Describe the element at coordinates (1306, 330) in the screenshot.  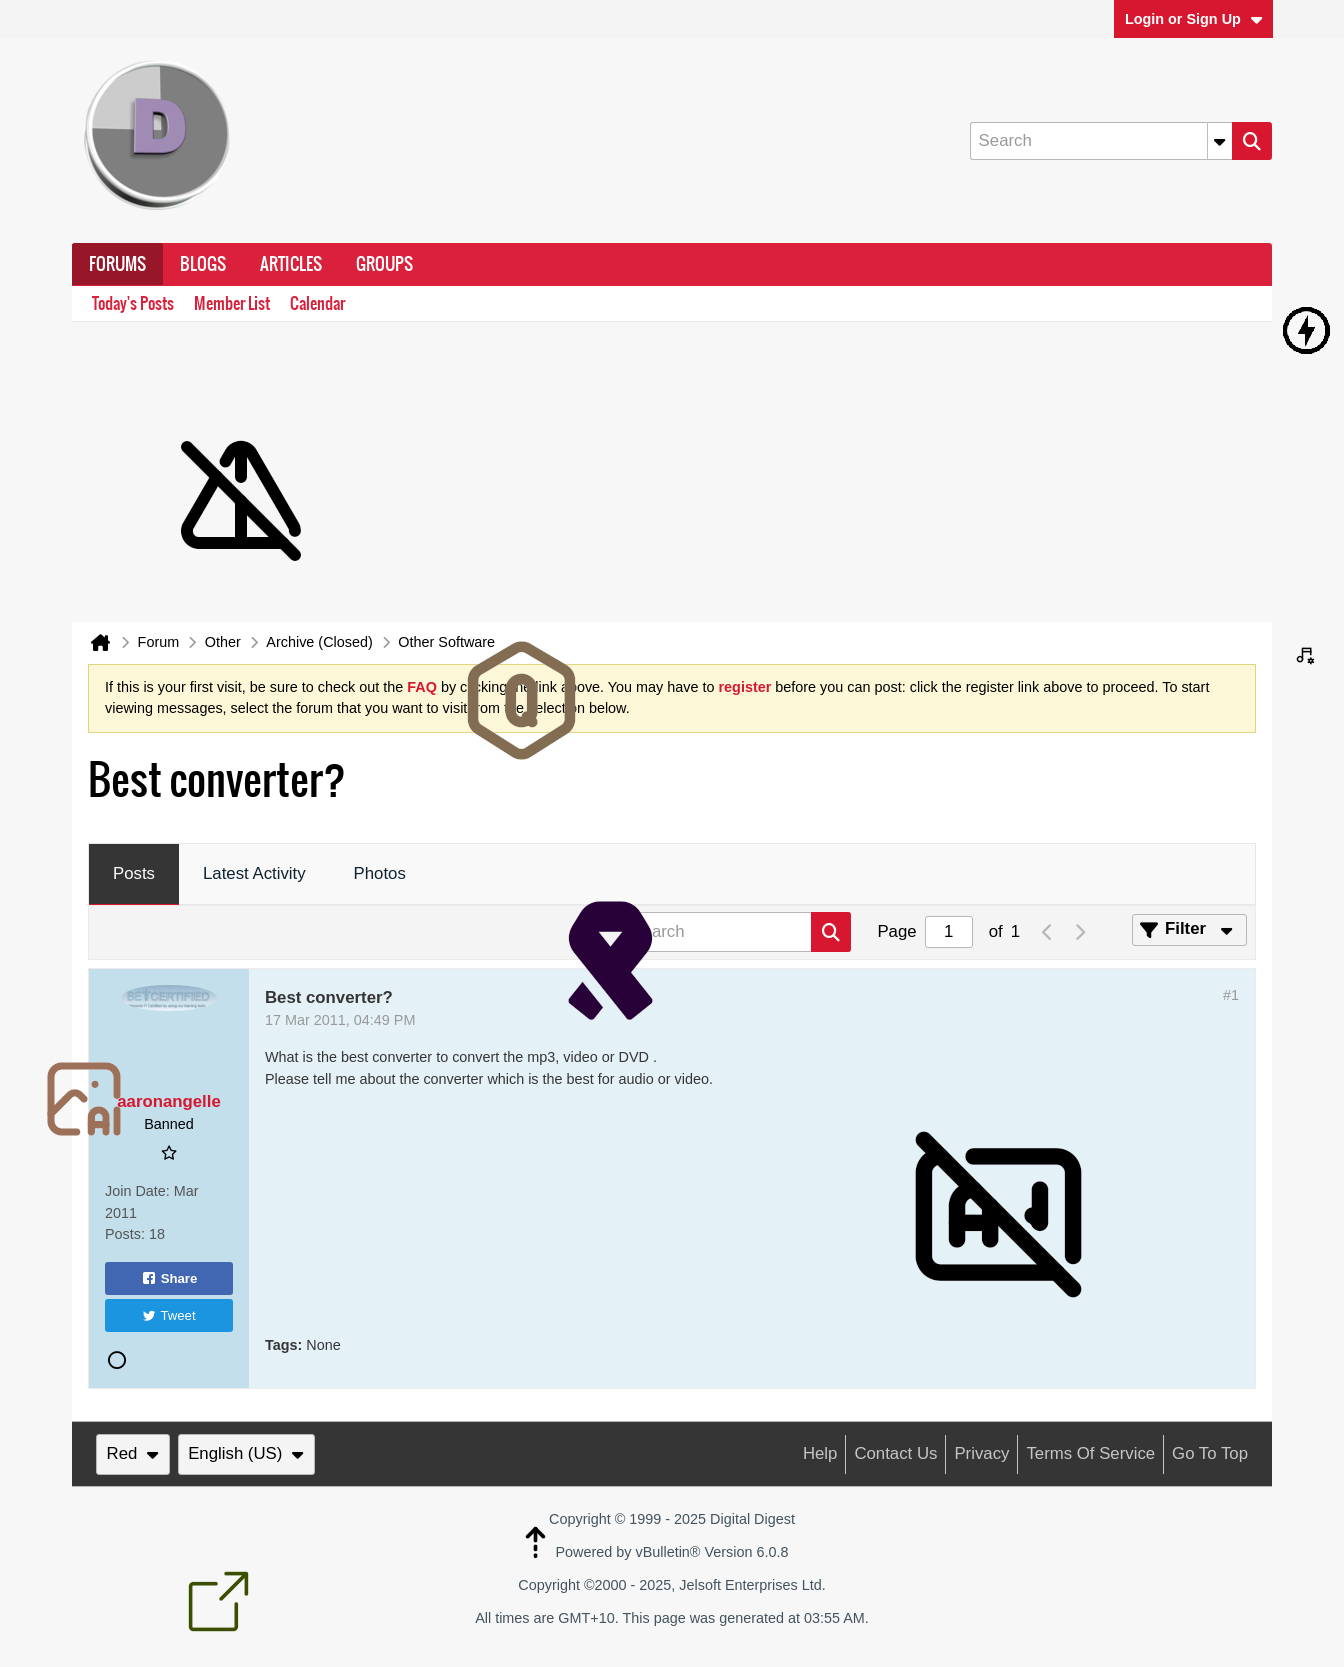
I see `indicates offline or cached content available` at that location.